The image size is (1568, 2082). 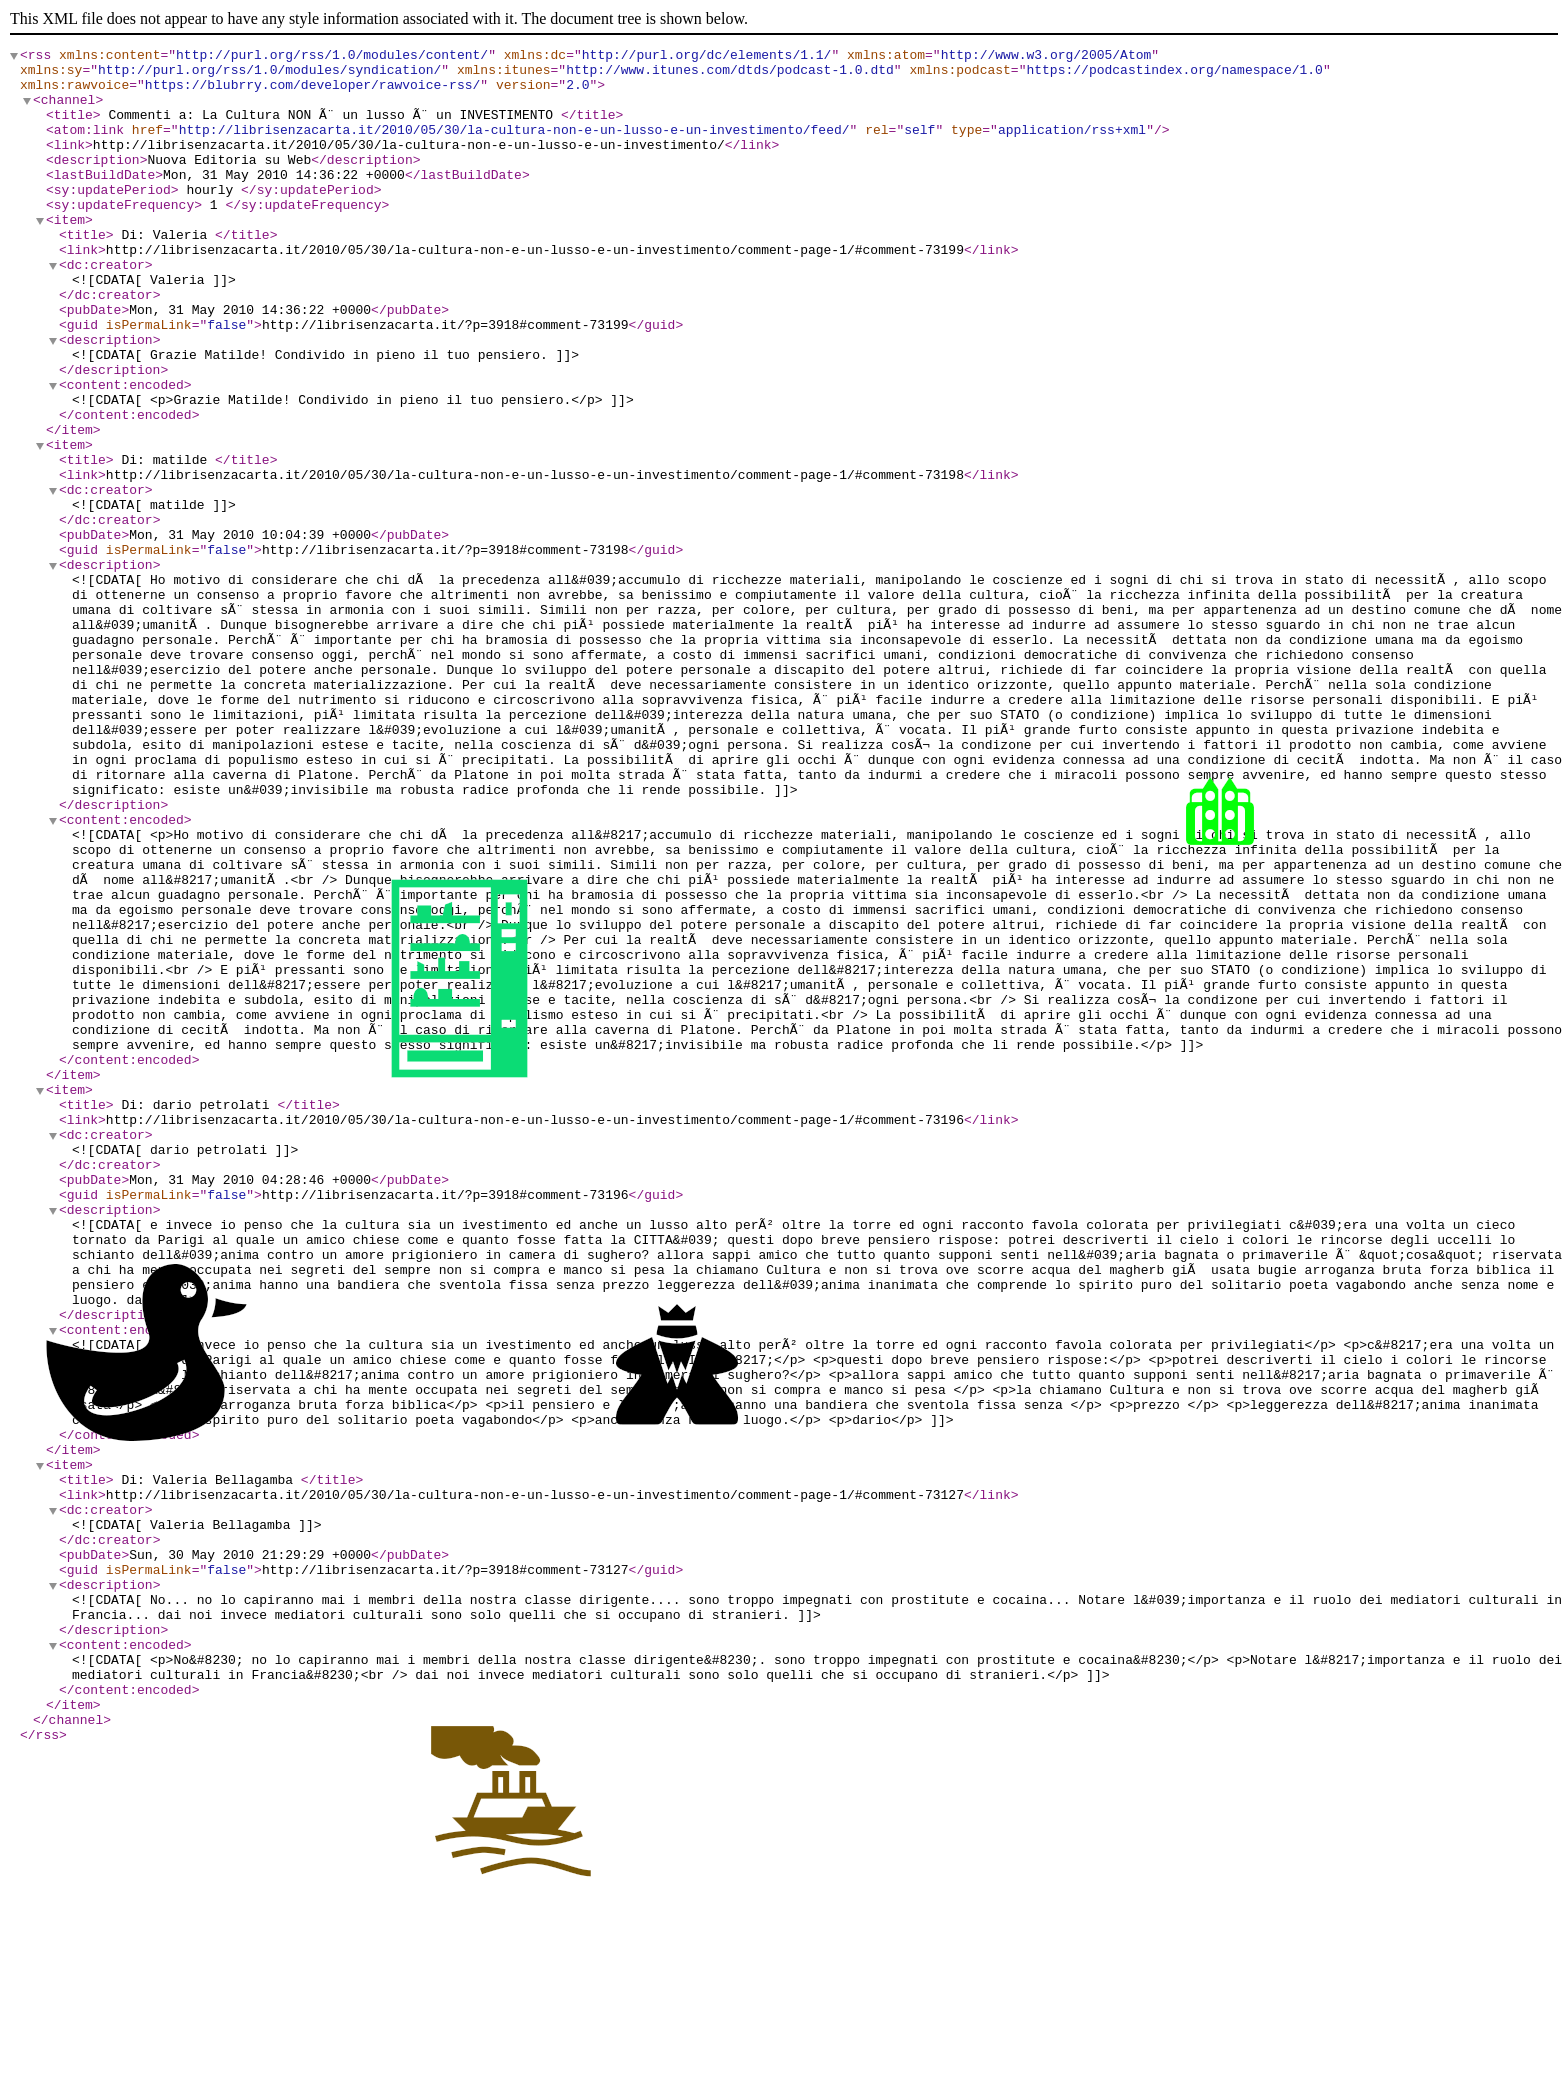 What do you see at coordinates (511, 1806) in the screenshot?
I see `select dreadnought or battleship unit` at bounding box center [511, 1806].